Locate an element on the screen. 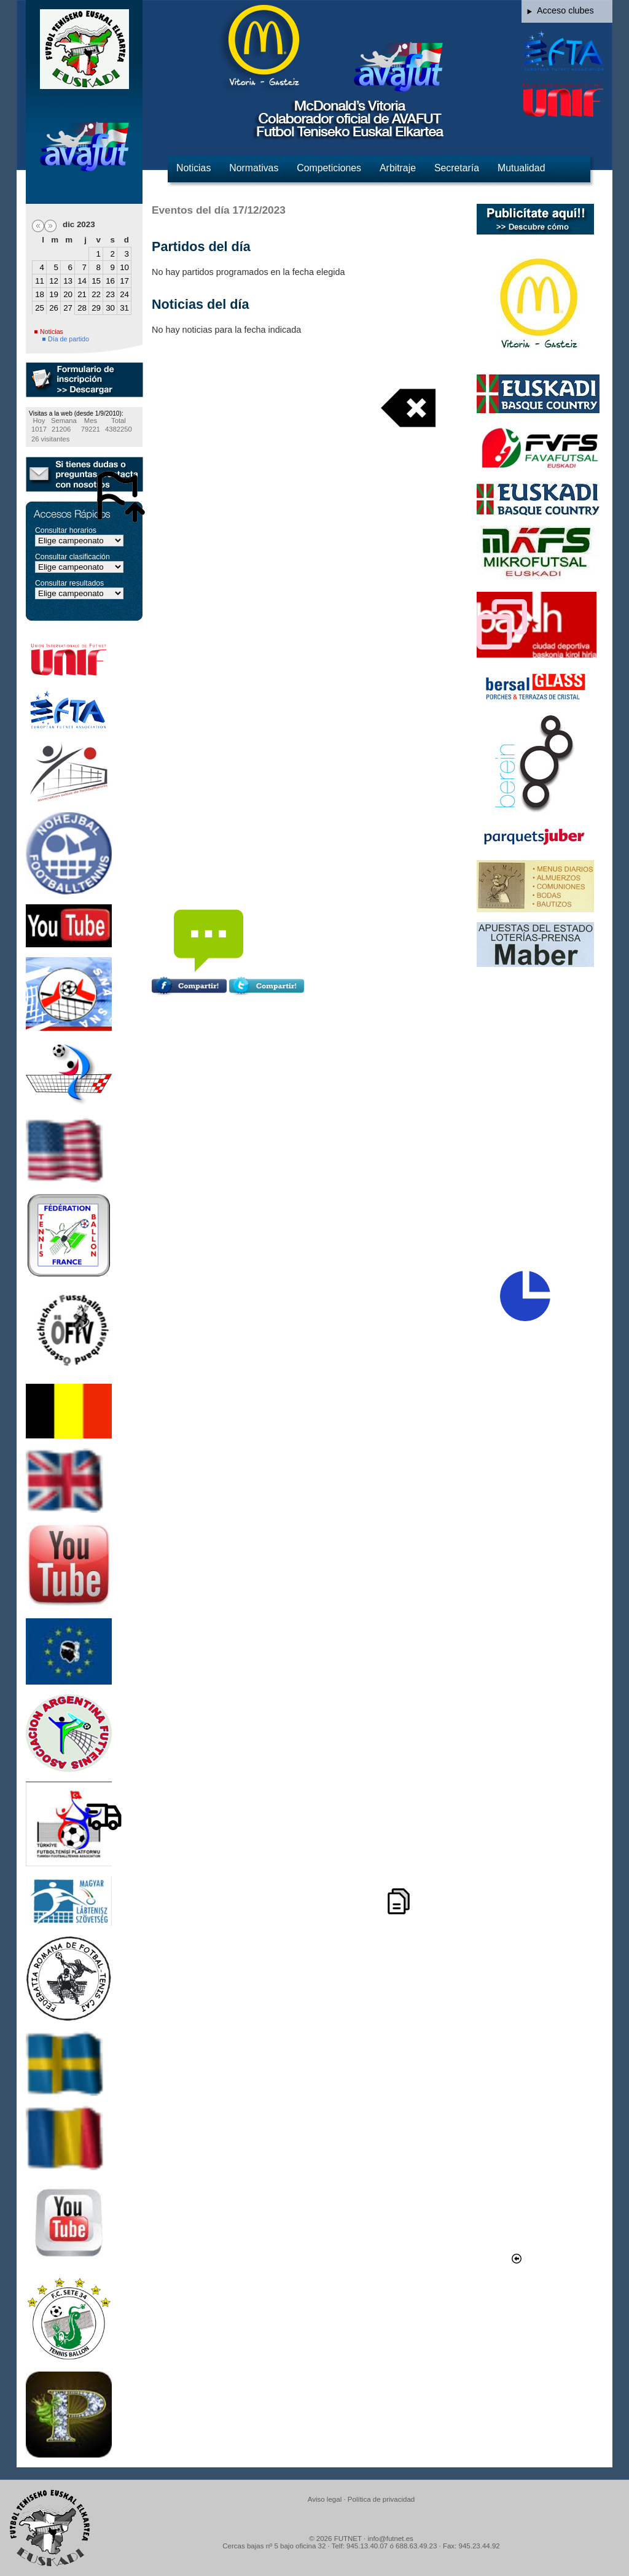 Image resolution: width=629 pixels, height=2576 pixels. track your delivery status is located at coordinates (104, 1817).